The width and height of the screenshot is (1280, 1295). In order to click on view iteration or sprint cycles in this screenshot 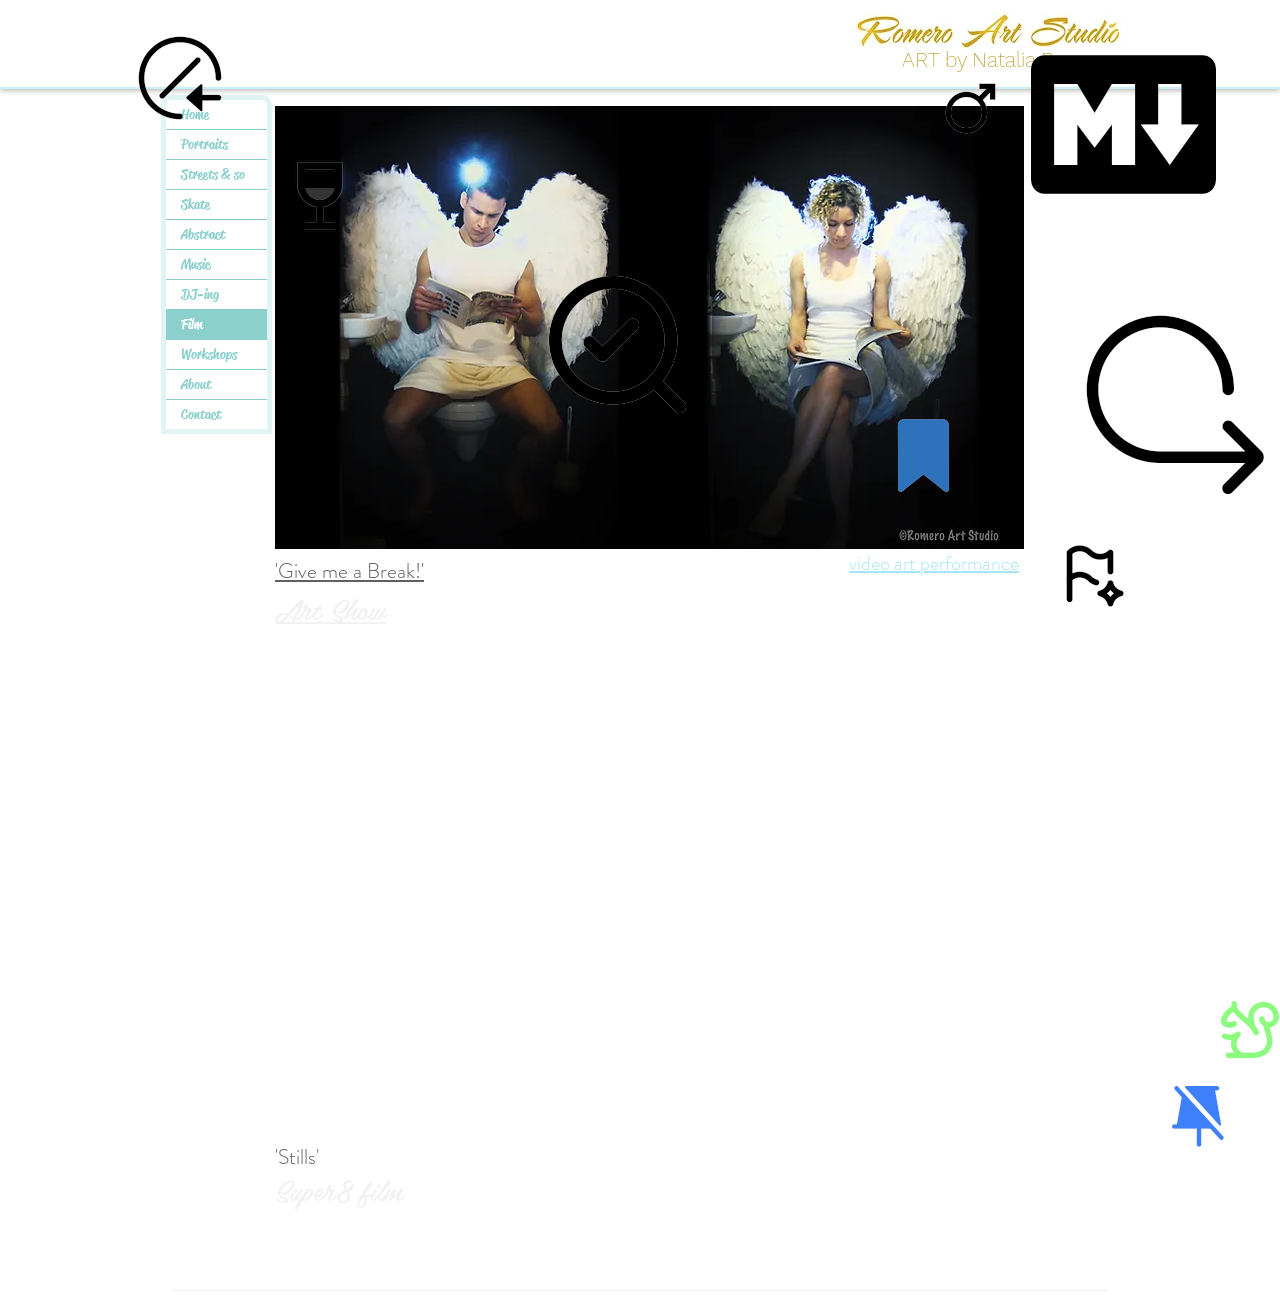, I will do `click(1172, 401)`.